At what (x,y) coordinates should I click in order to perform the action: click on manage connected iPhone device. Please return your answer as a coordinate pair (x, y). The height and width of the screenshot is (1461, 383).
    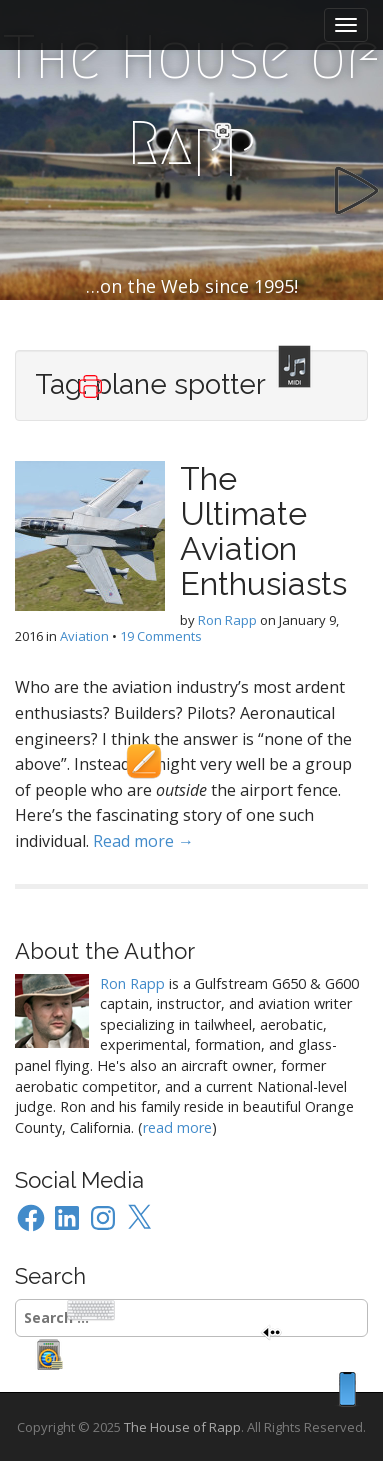
    Looking at the image, I should click on (347, 1389).